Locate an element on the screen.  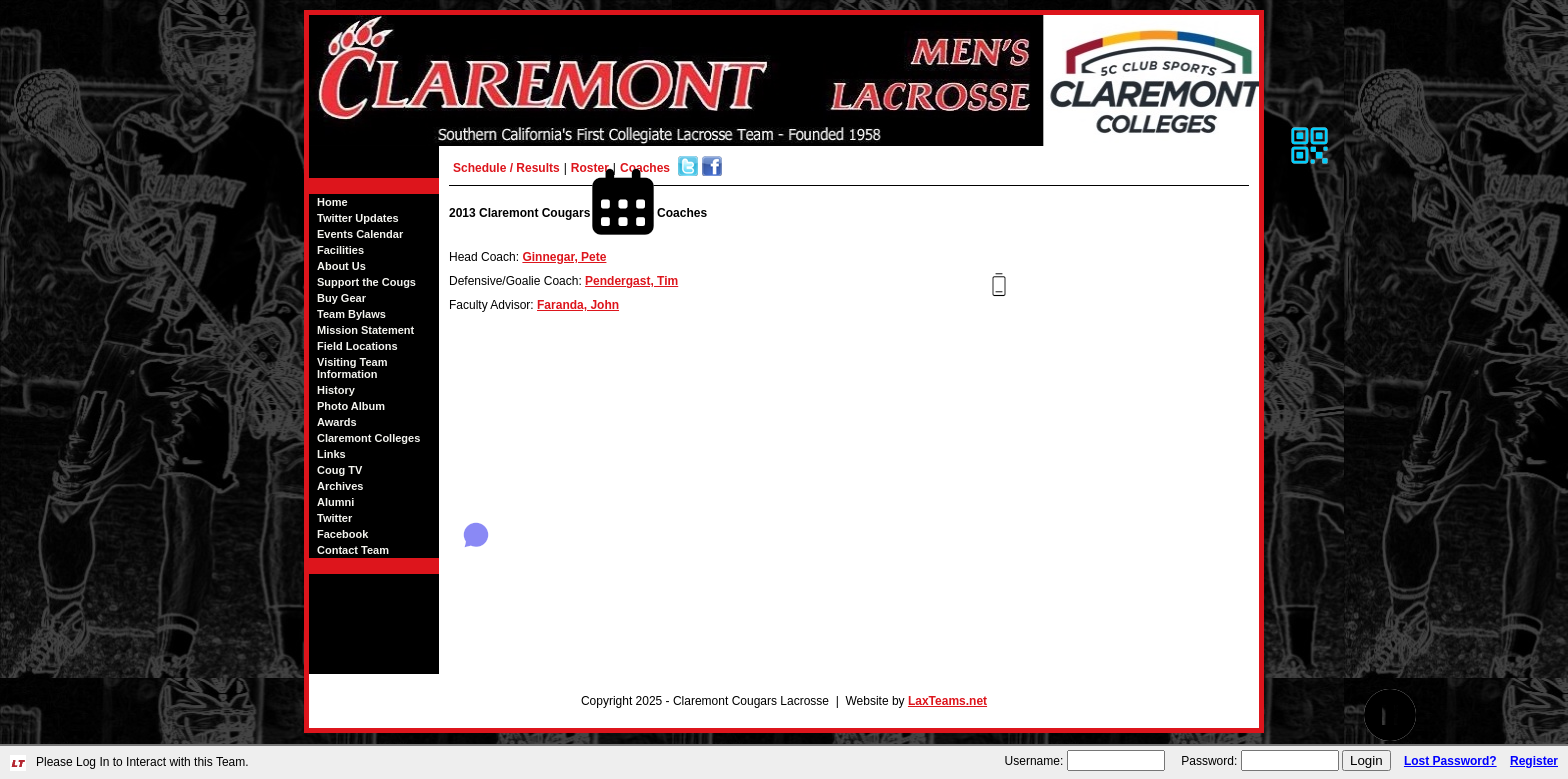
scan or generate a QR code is located at coordinates (1309, 145).